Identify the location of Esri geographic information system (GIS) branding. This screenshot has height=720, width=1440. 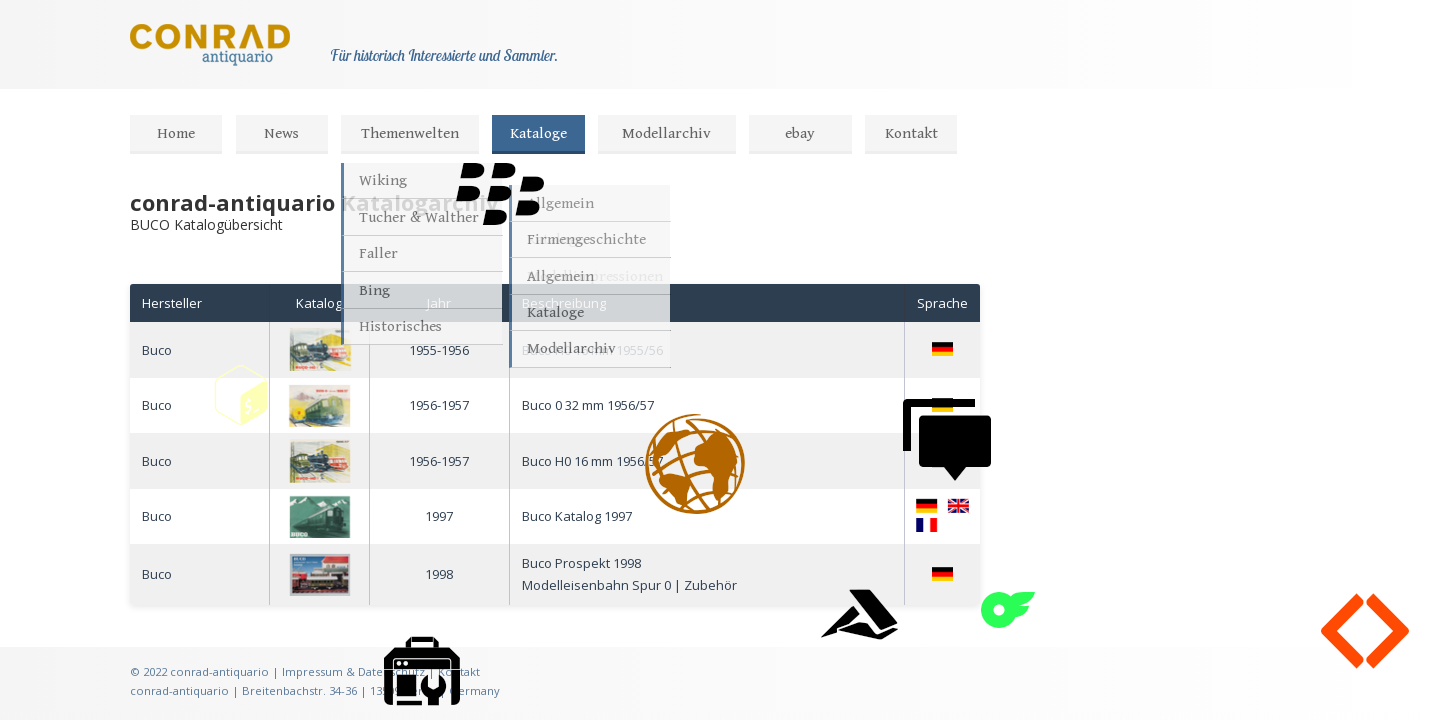
(695, 464).